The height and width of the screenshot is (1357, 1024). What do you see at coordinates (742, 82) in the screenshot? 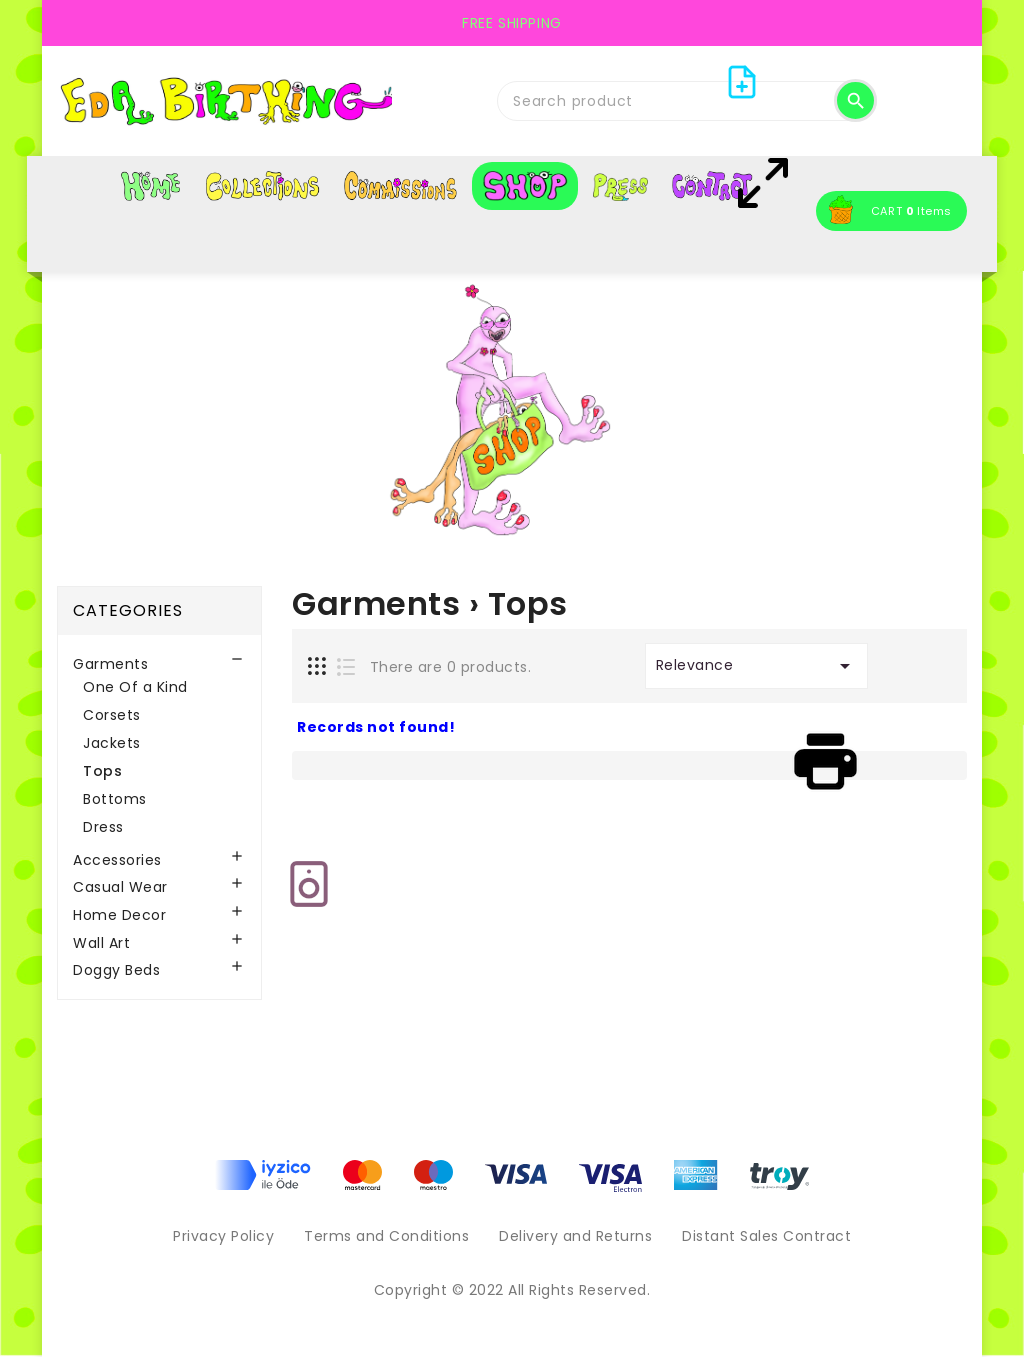
I see `create a new file` at bounding box center [742, 82].